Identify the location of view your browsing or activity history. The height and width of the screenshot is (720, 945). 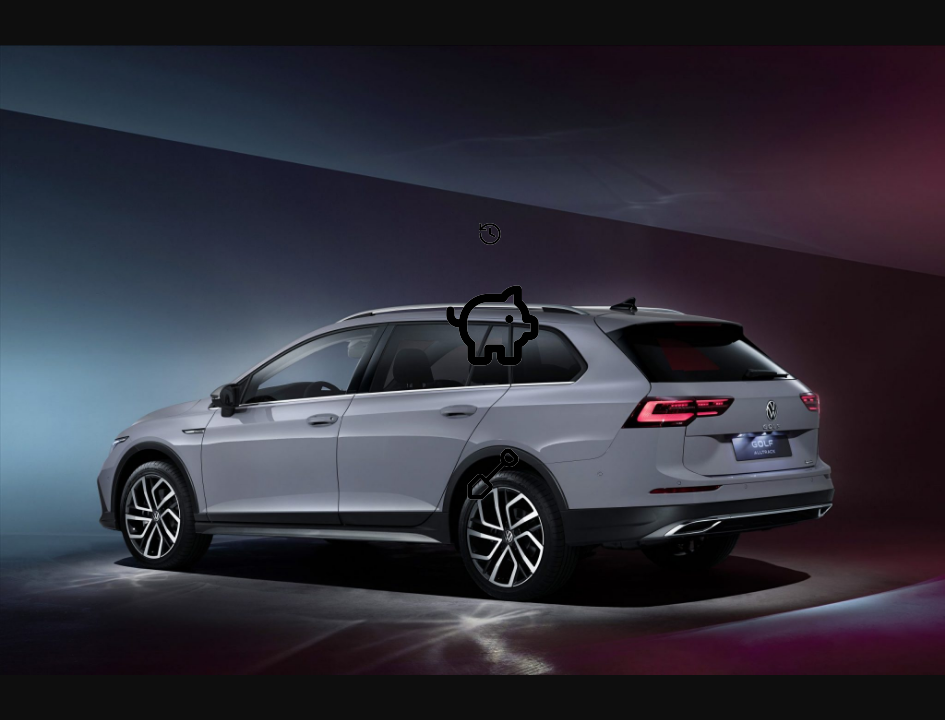
(490, 234).